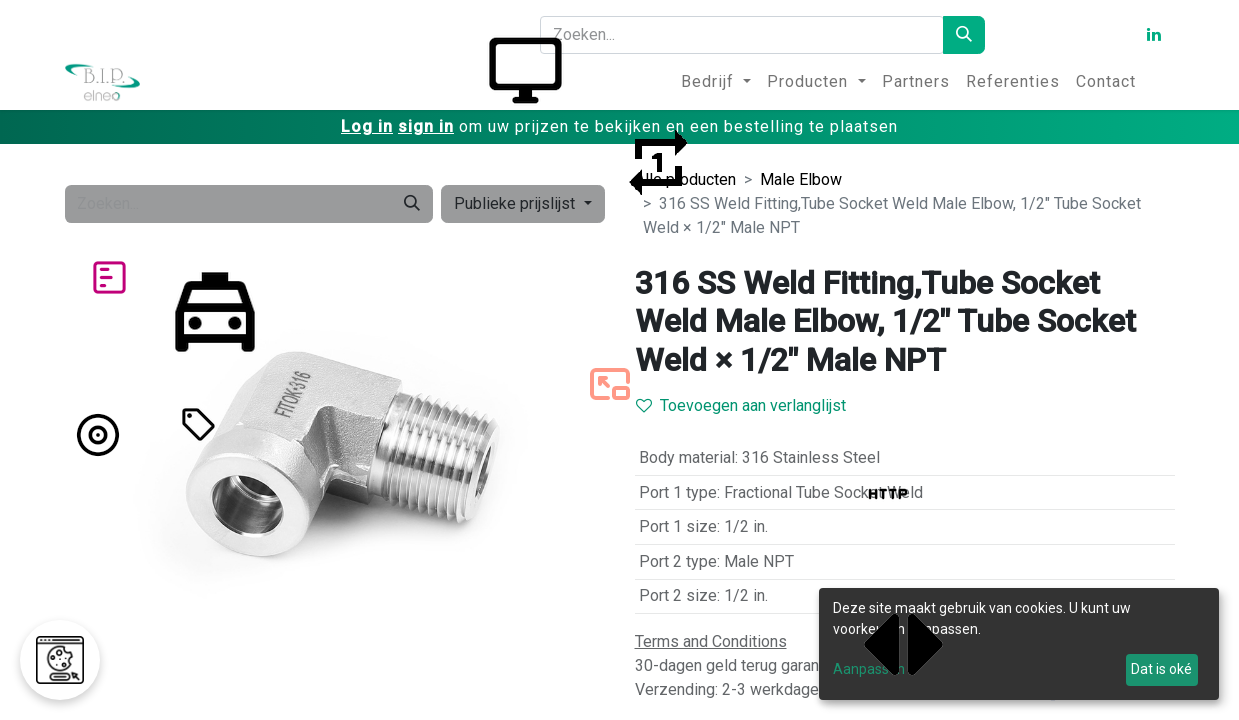  What do you see at coordinates (888, 494) in the screenshot?
I see `indicates a web link or URL` at bounding box center [888, 494].